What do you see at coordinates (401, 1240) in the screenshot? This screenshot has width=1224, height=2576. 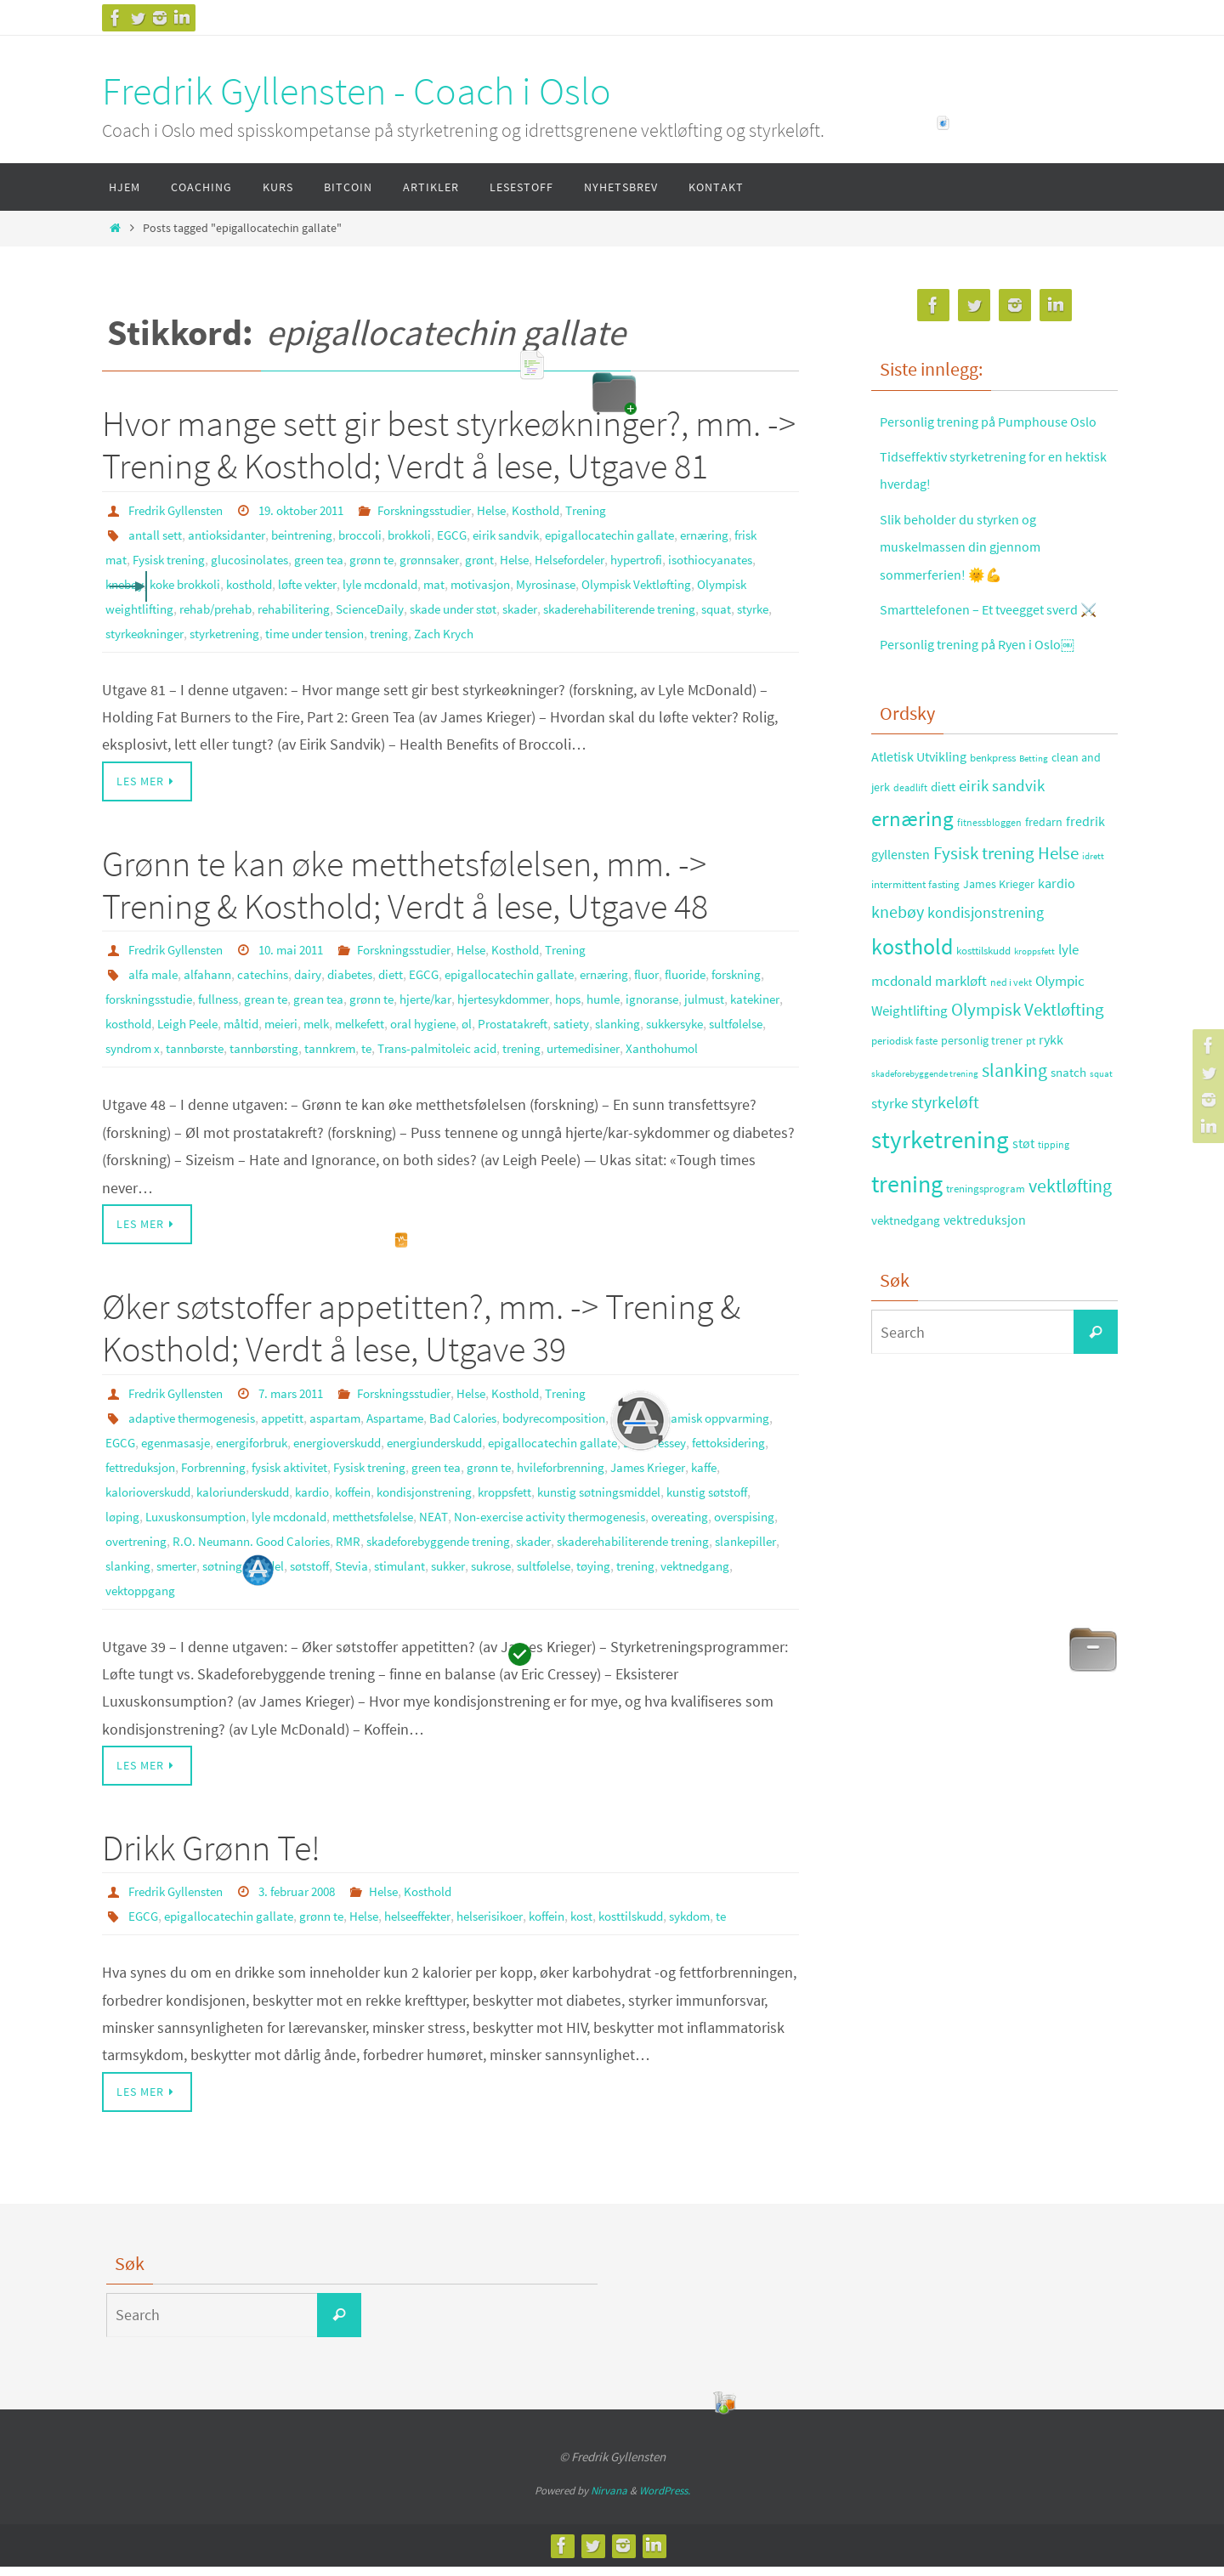 I see `open a VirtualBox appliance file` at bounding box center [401, 1240].